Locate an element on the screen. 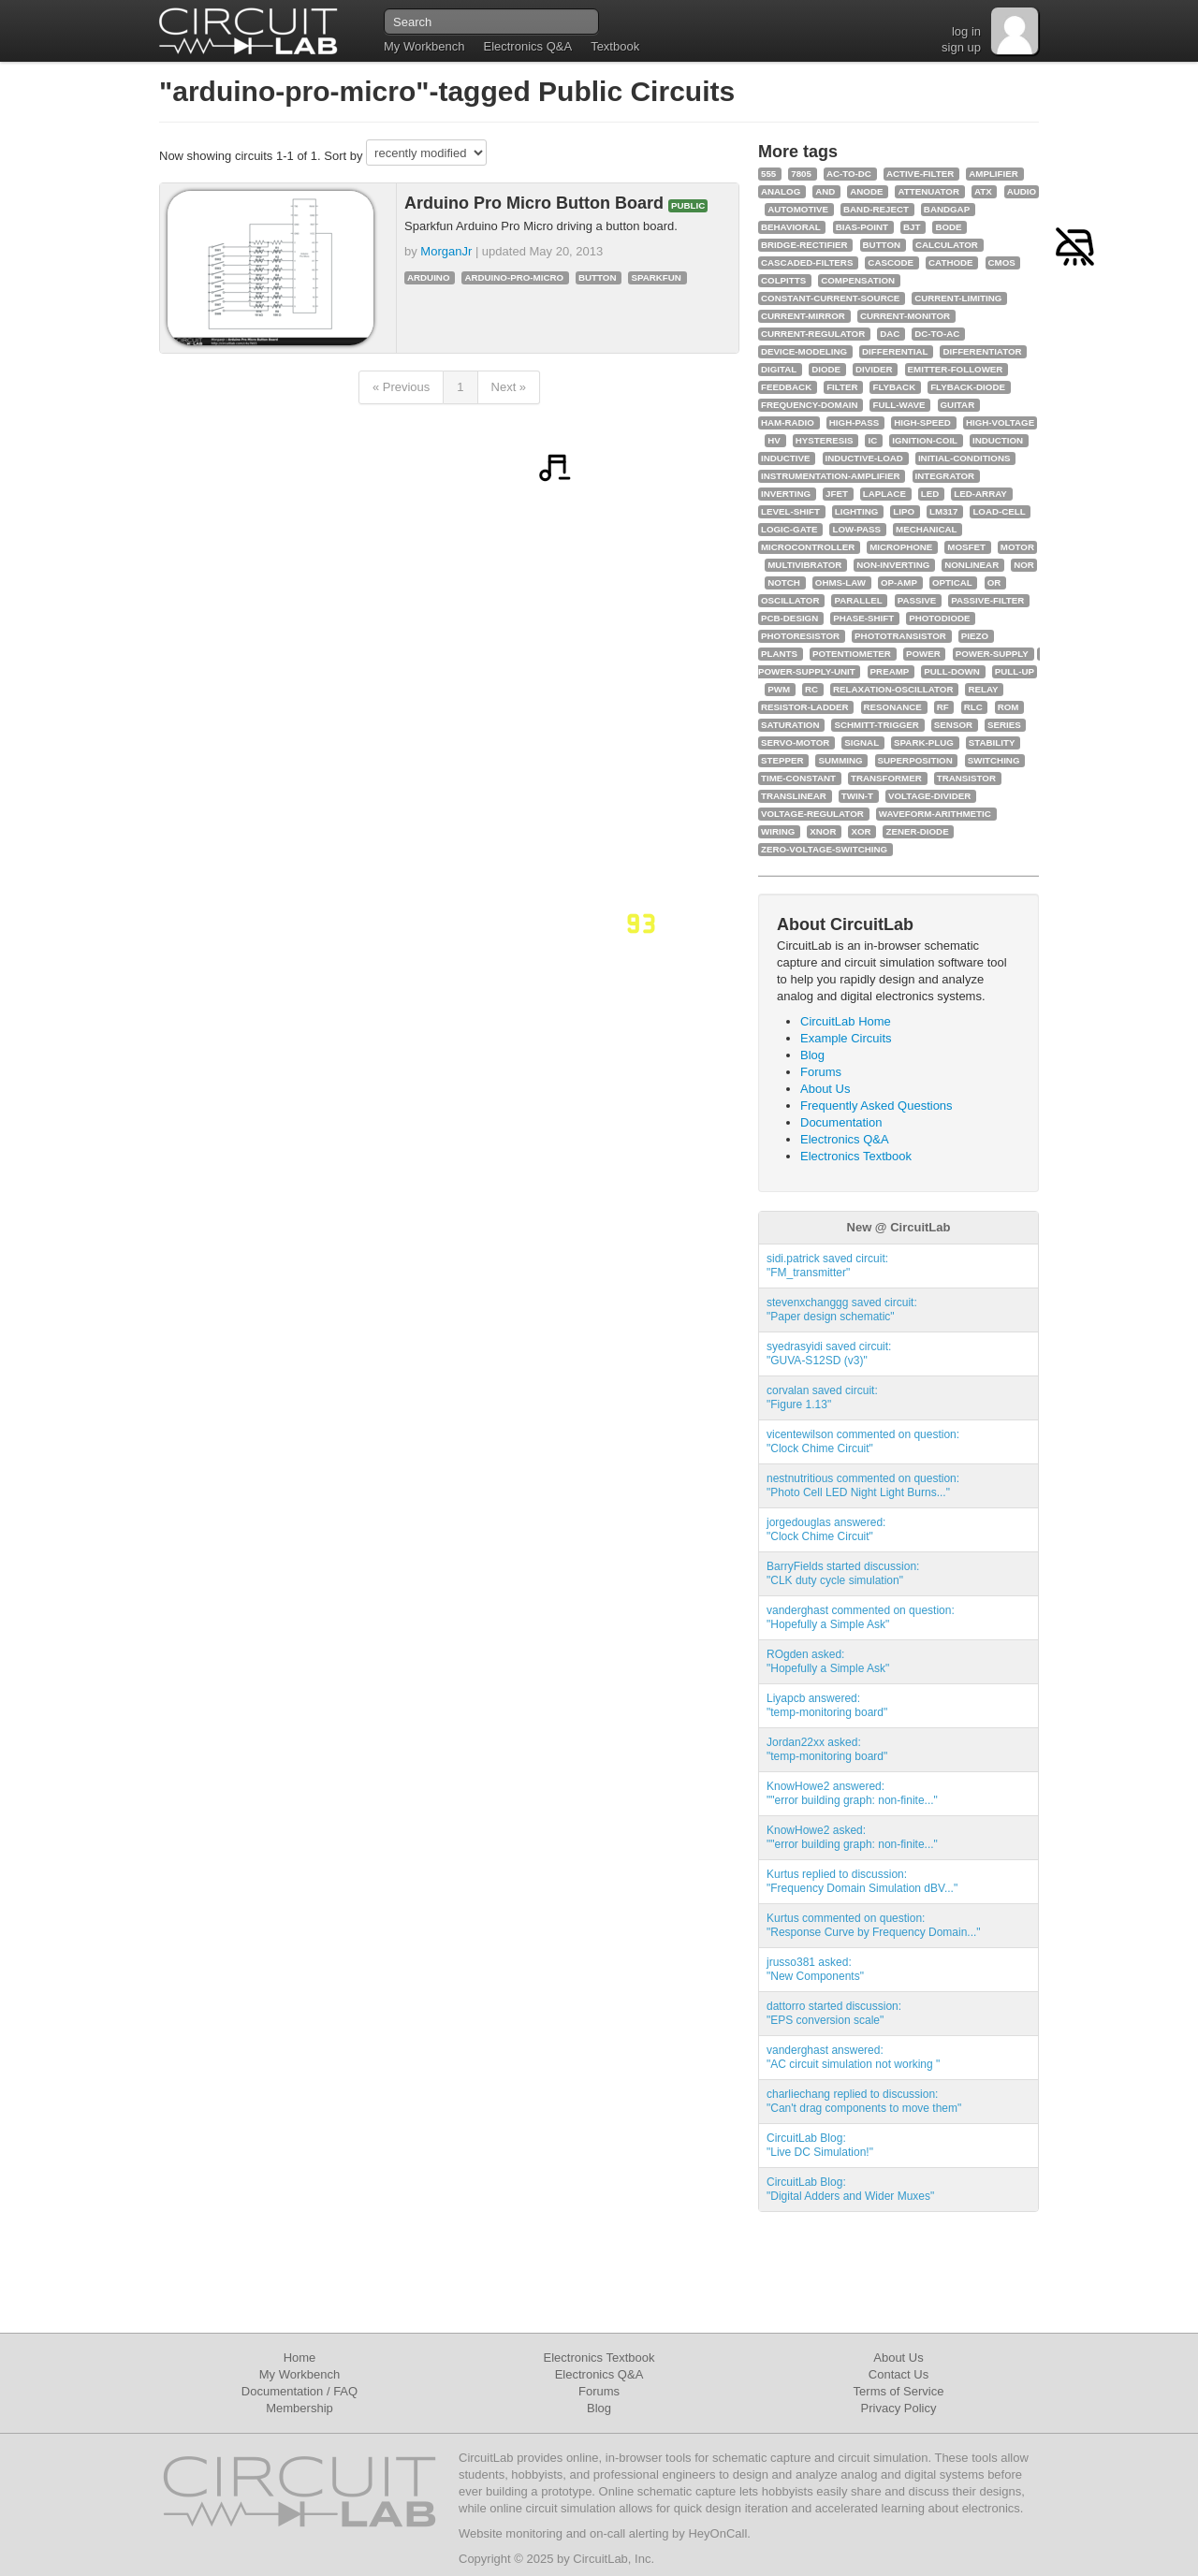 The width and height of the screenshot is (1198, 2576). displays the number 93 as a badge or counter is located at coordinates (641, 924).